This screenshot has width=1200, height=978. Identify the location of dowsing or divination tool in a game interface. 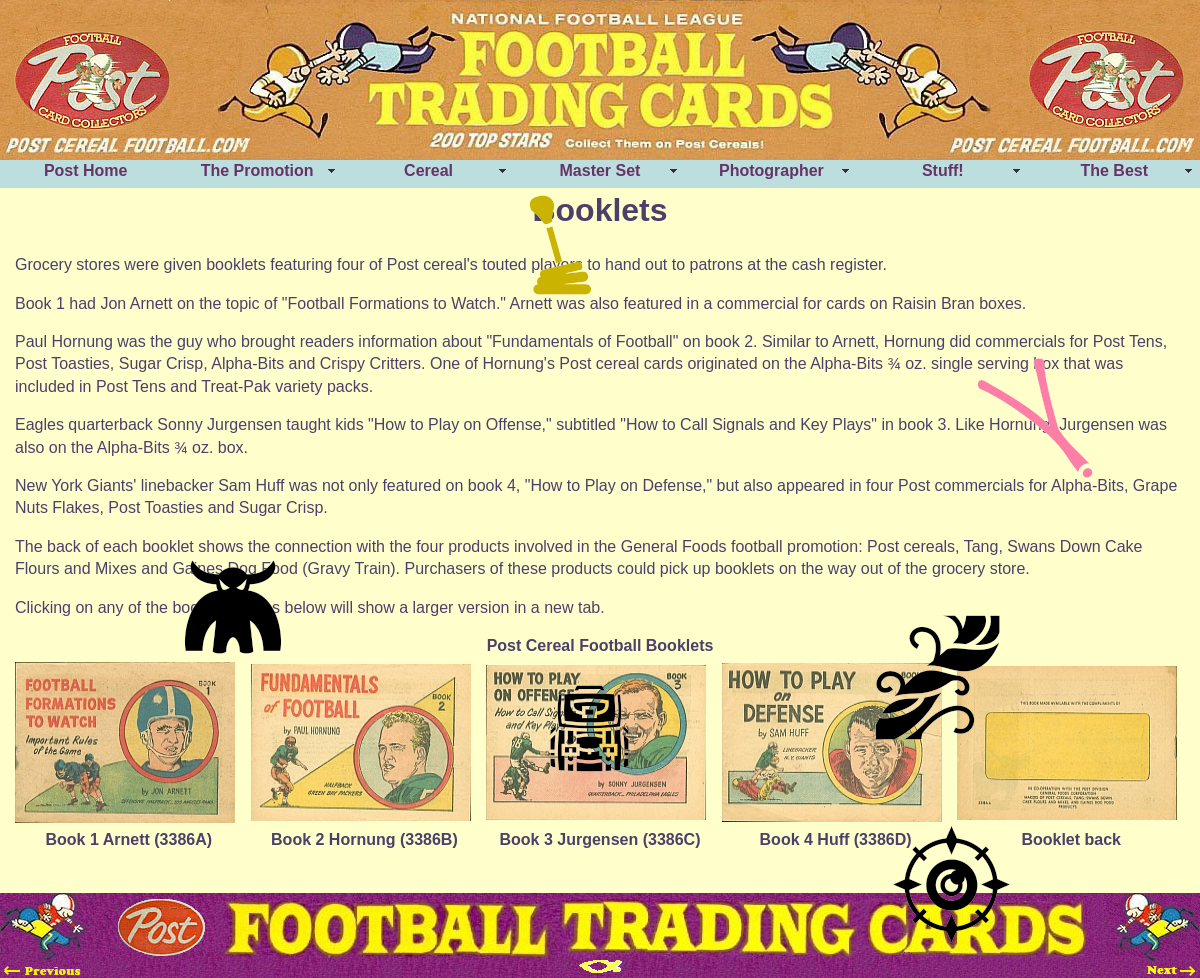
(1035, 418).